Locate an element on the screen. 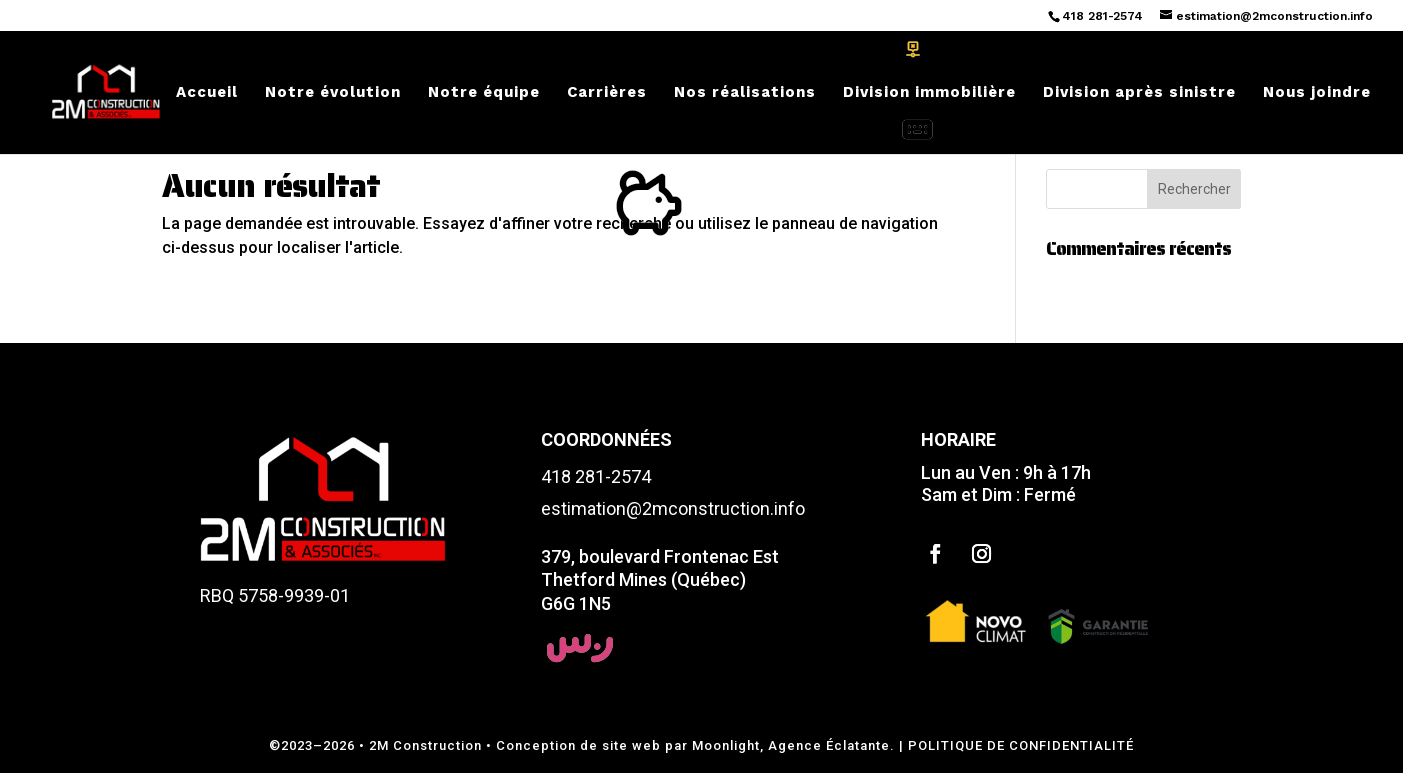 The height and width of the screenshot is (773, 1403). view your savings account is located at coordinates (649, 203).